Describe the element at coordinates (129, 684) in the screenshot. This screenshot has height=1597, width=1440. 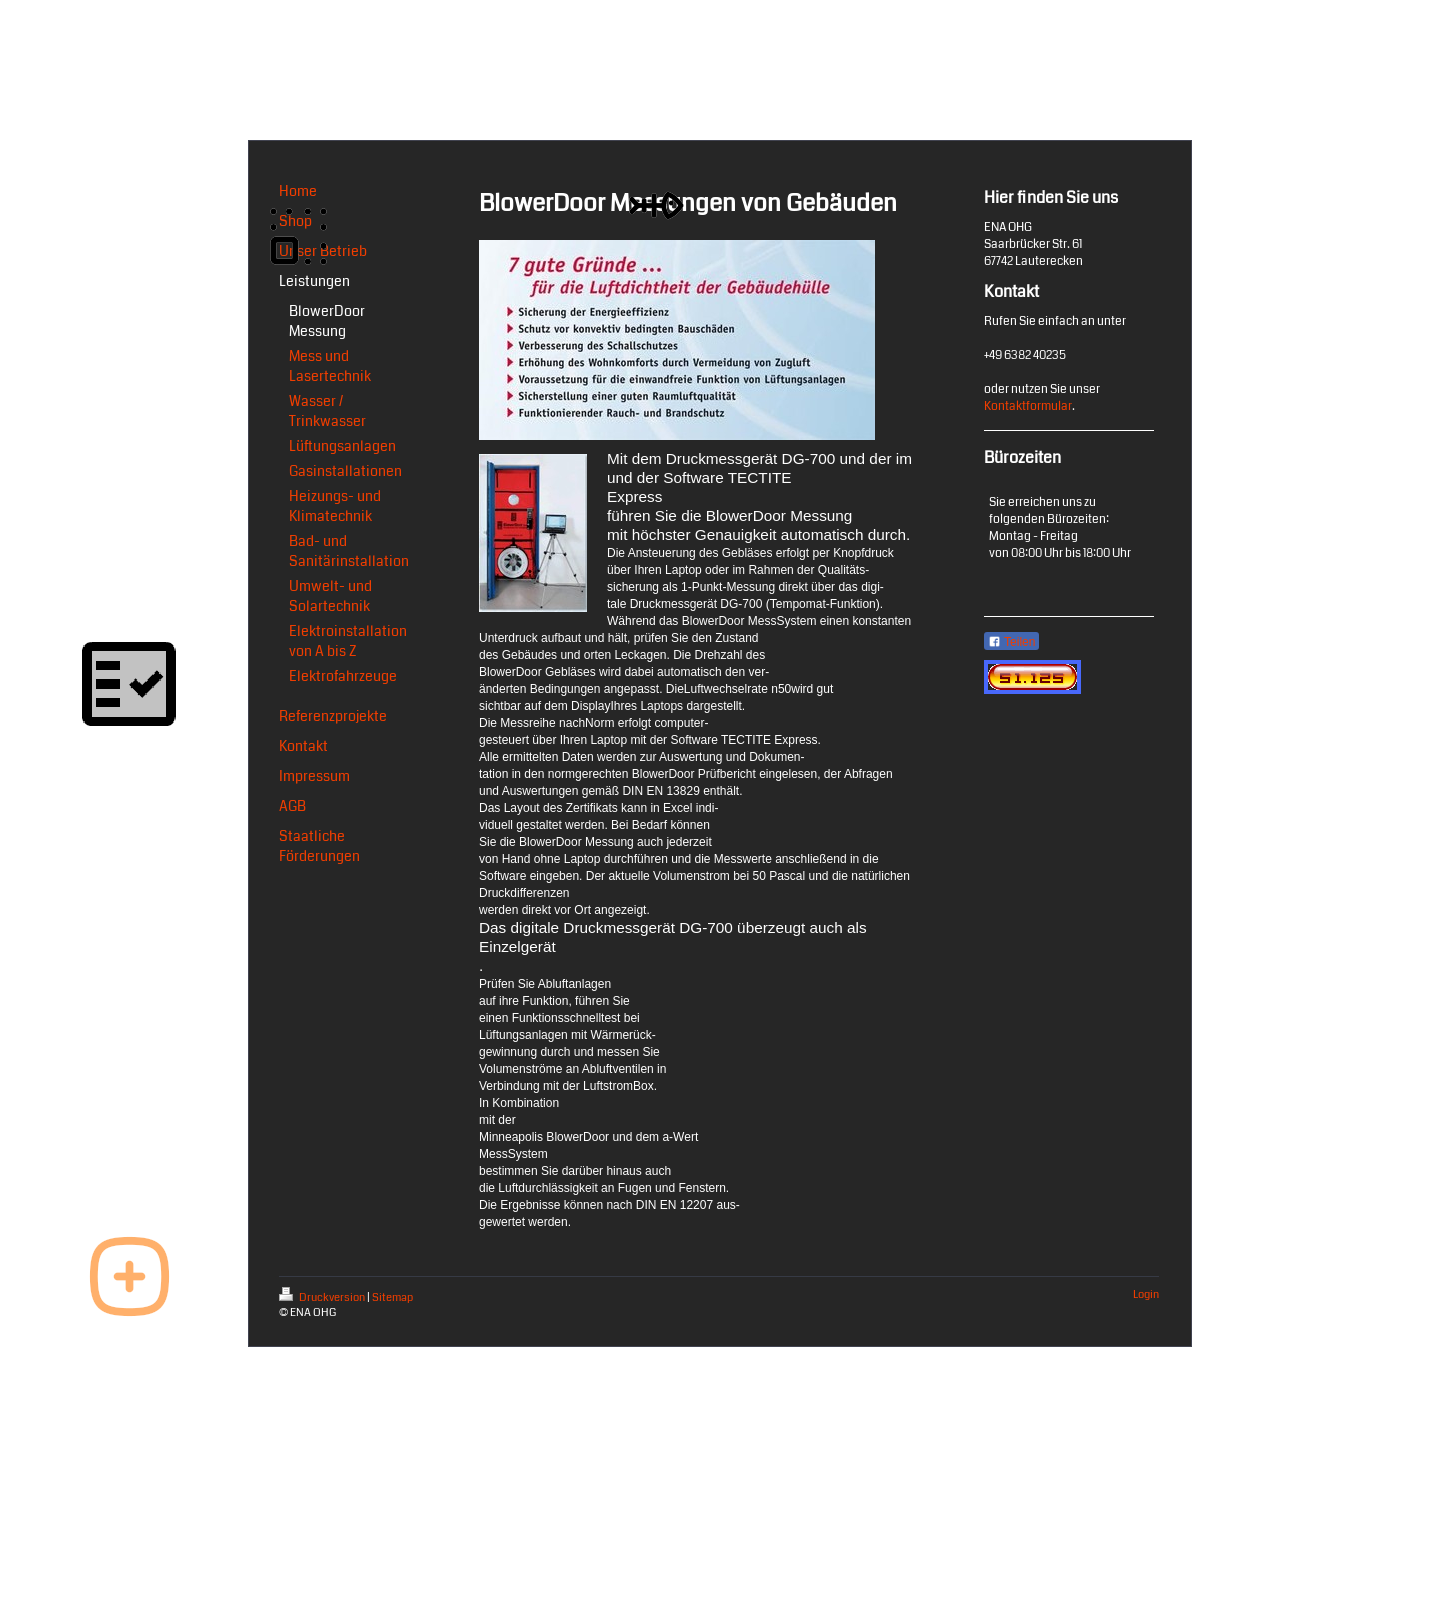
I see `verify or review checklist items` at that location.